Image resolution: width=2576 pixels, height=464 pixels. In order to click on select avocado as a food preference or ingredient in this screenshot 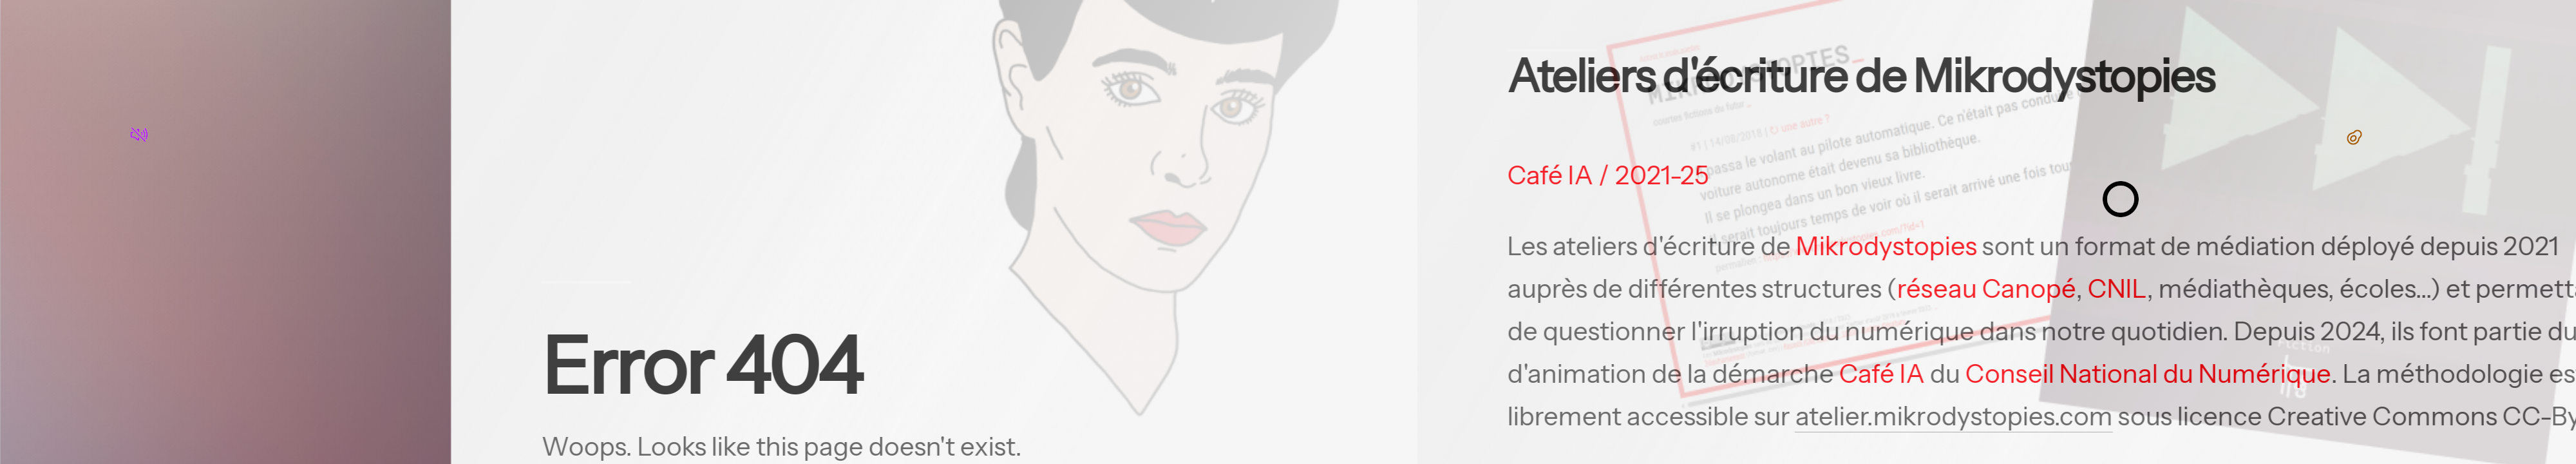, I will do `click(2354, 137)`.